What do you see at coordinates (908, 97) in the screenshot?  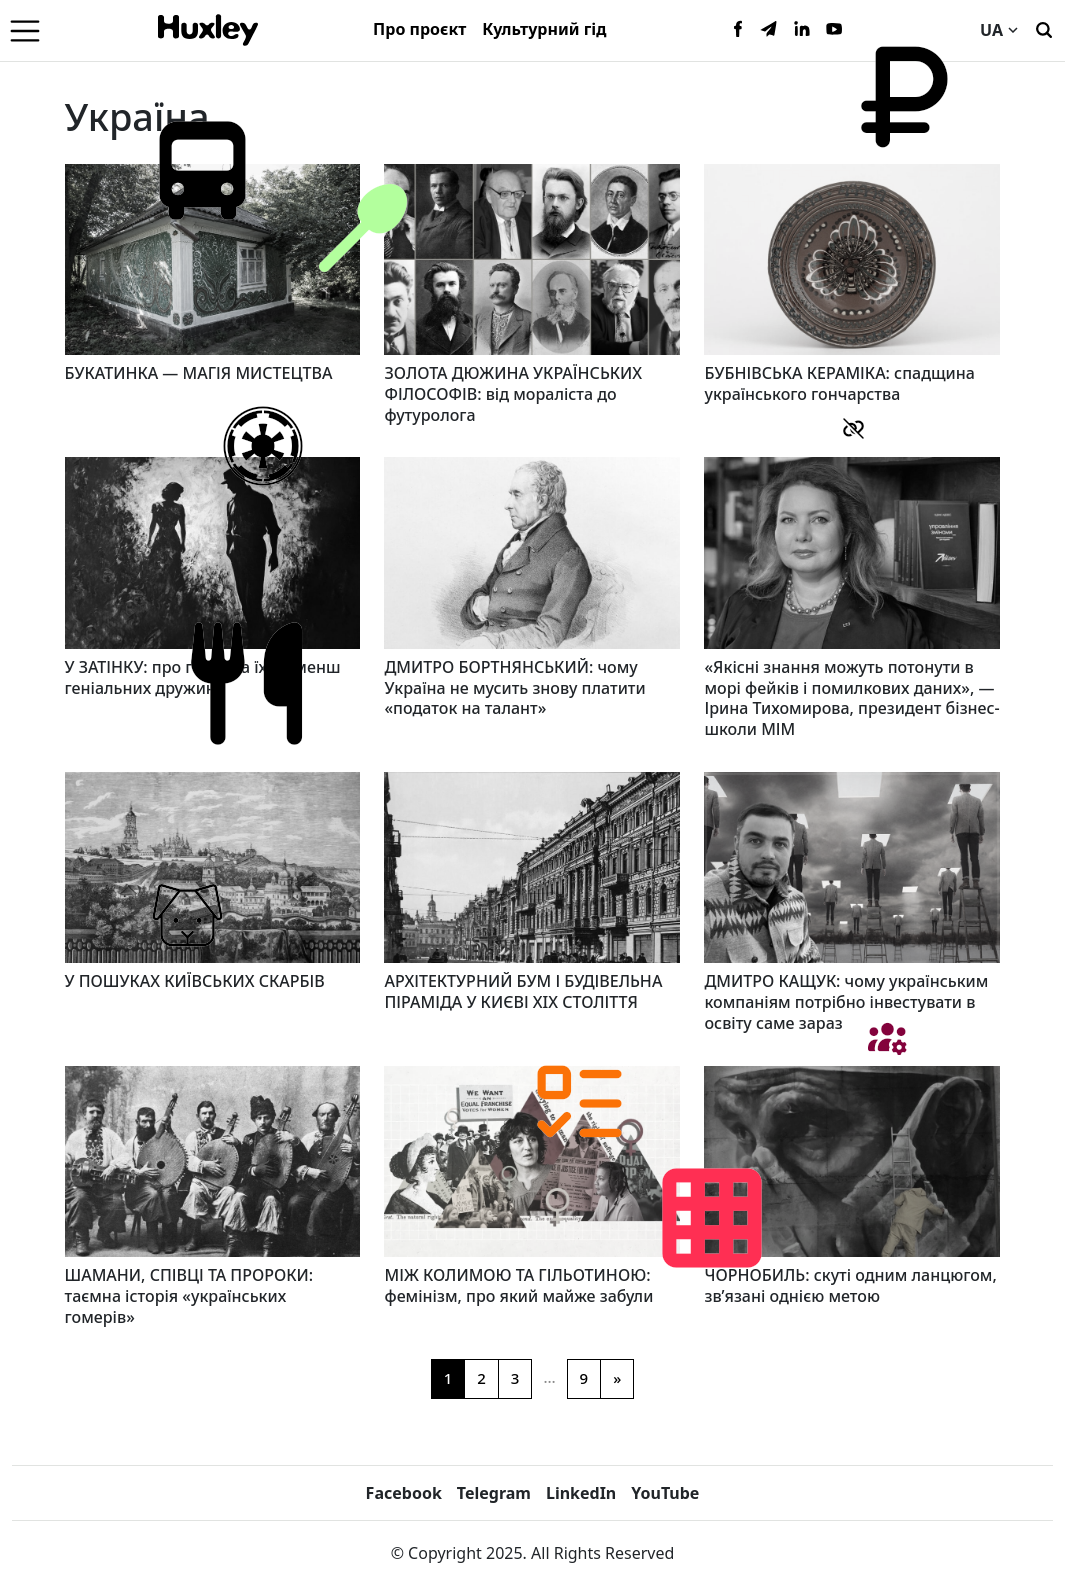 I see `indicates russian ruble currency` at bounding box center [908, 97].